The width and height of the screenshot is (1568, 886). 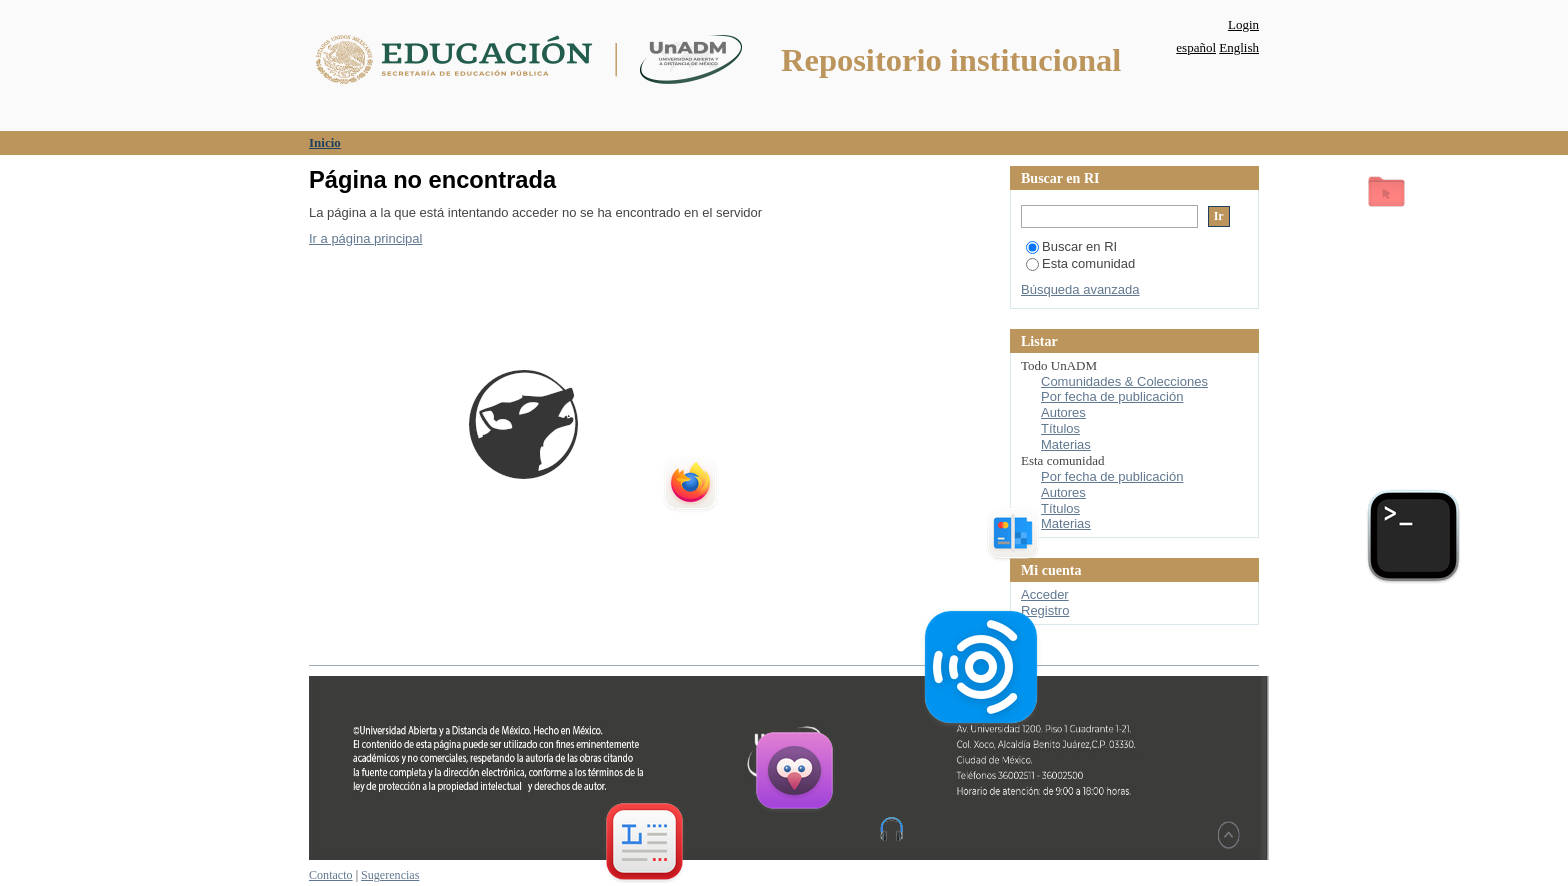 What do you see at coordinates (644, 841) in the screenshot?
I see `open Lorem placeholder text generator app` at bounding box center [644, 841].